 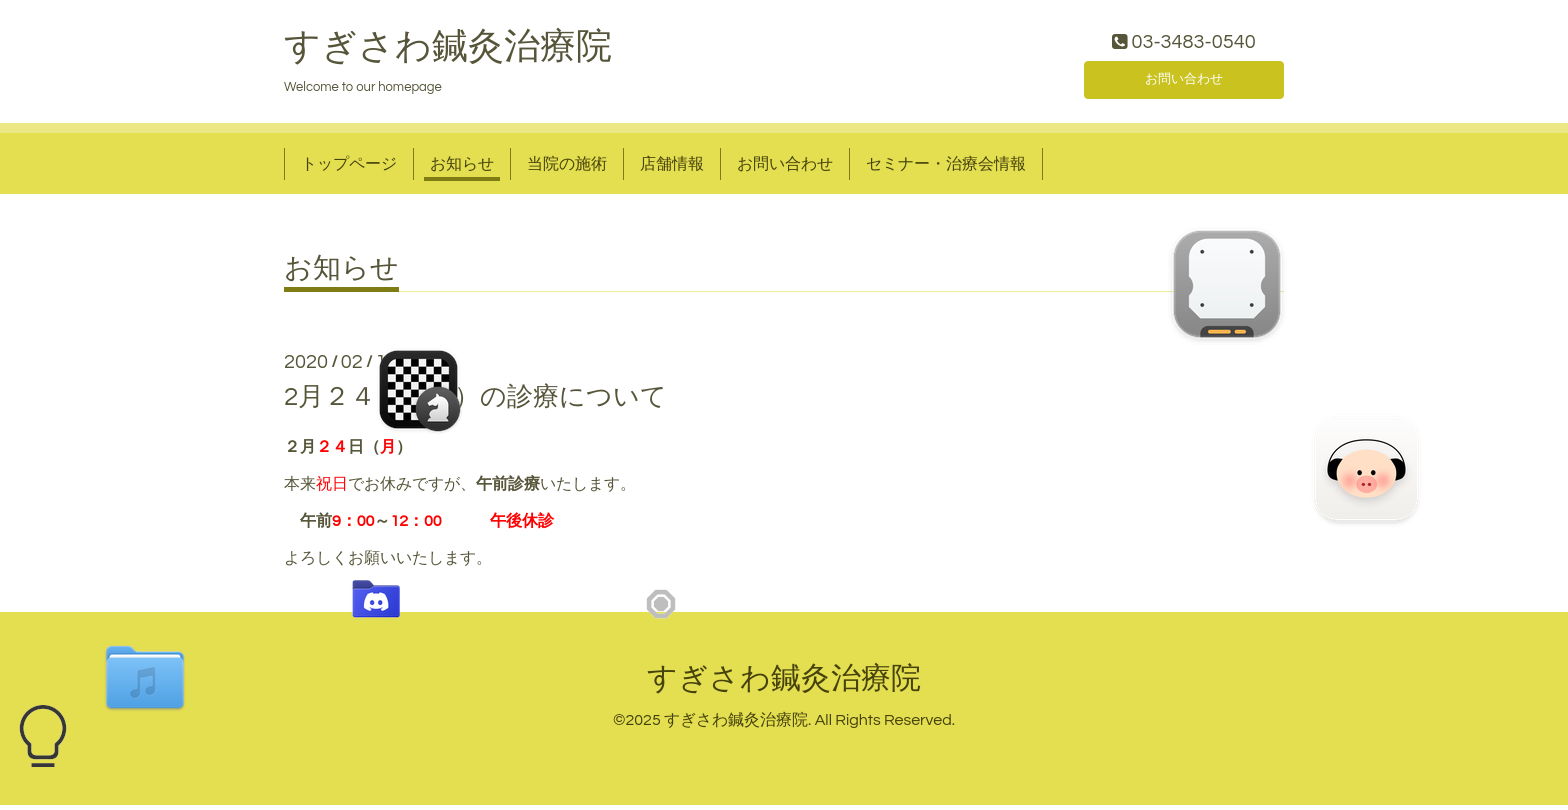 I want to click on open the chess app, so click(x=418, y=389).